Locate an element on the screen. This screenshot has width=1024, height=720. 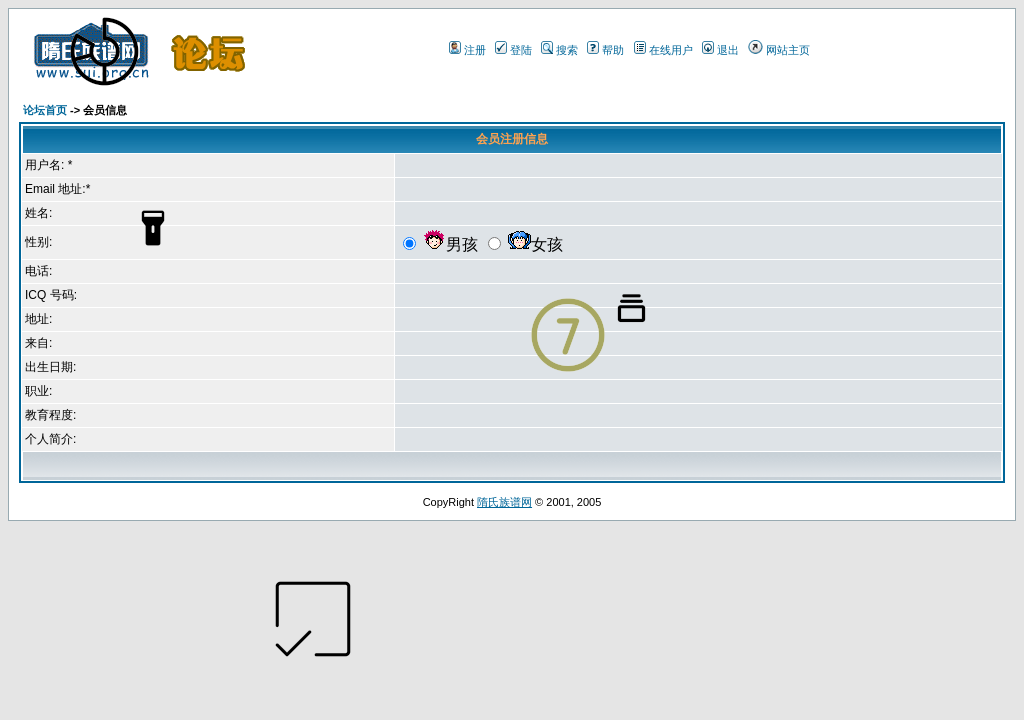
toggle flashlight on/off is located at coordinates (153, 228).